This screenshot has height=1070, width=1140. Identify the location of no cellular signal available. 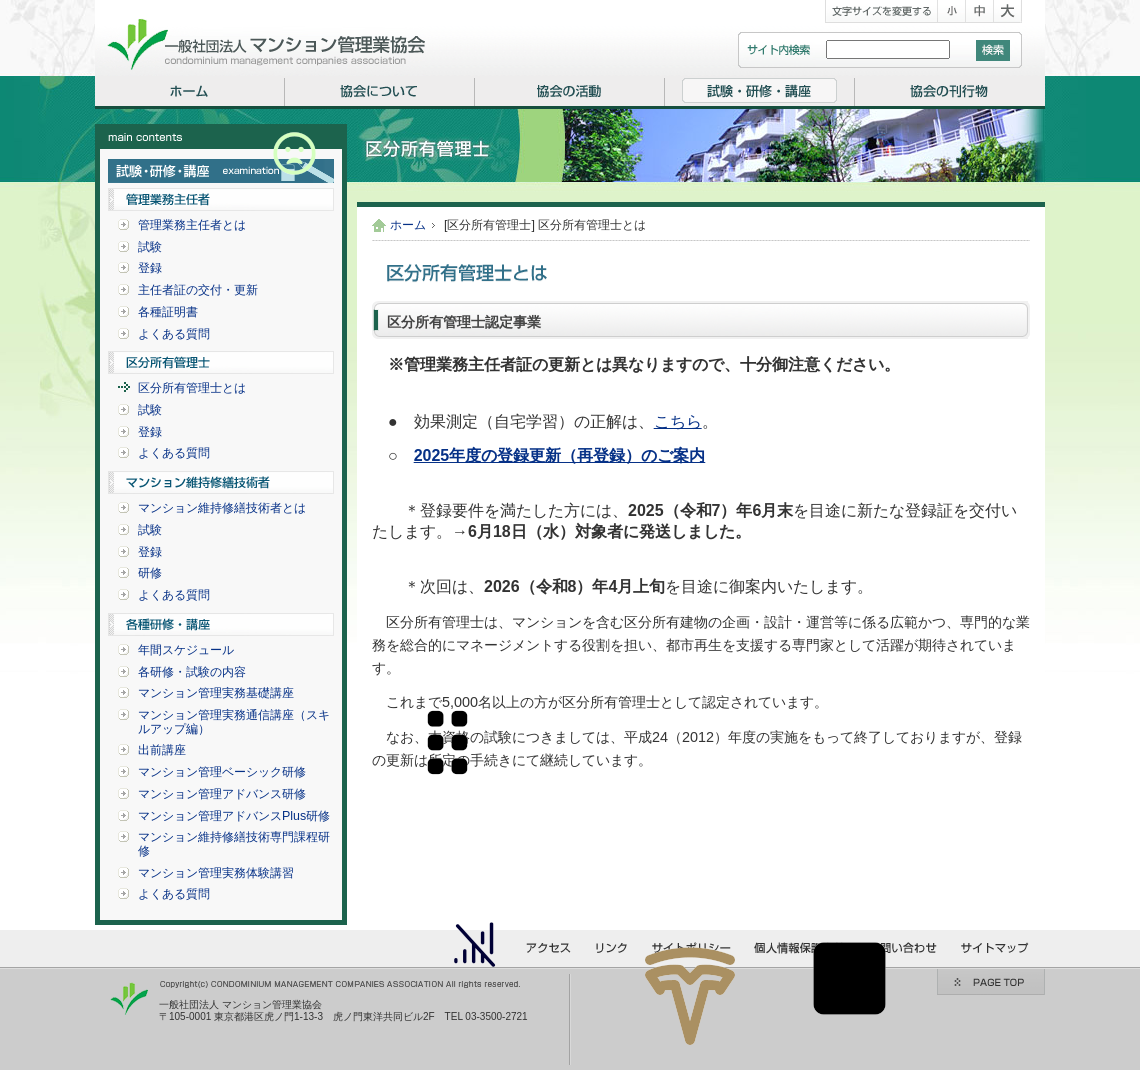
(475, 945).